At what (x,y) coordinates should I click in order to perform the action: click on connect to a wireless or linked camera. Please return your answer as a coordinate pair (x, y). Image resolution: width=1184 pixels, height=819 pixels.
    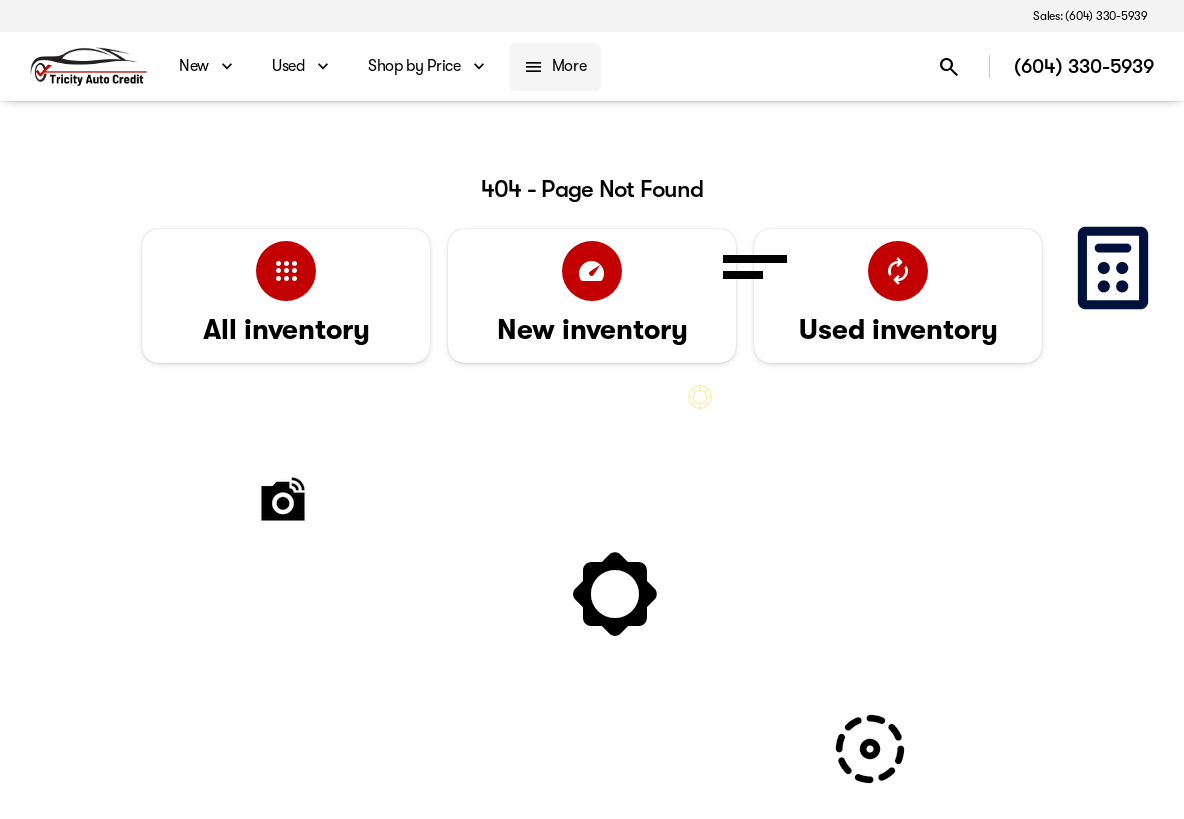
    Looking at the image, I should click on (283, 499).